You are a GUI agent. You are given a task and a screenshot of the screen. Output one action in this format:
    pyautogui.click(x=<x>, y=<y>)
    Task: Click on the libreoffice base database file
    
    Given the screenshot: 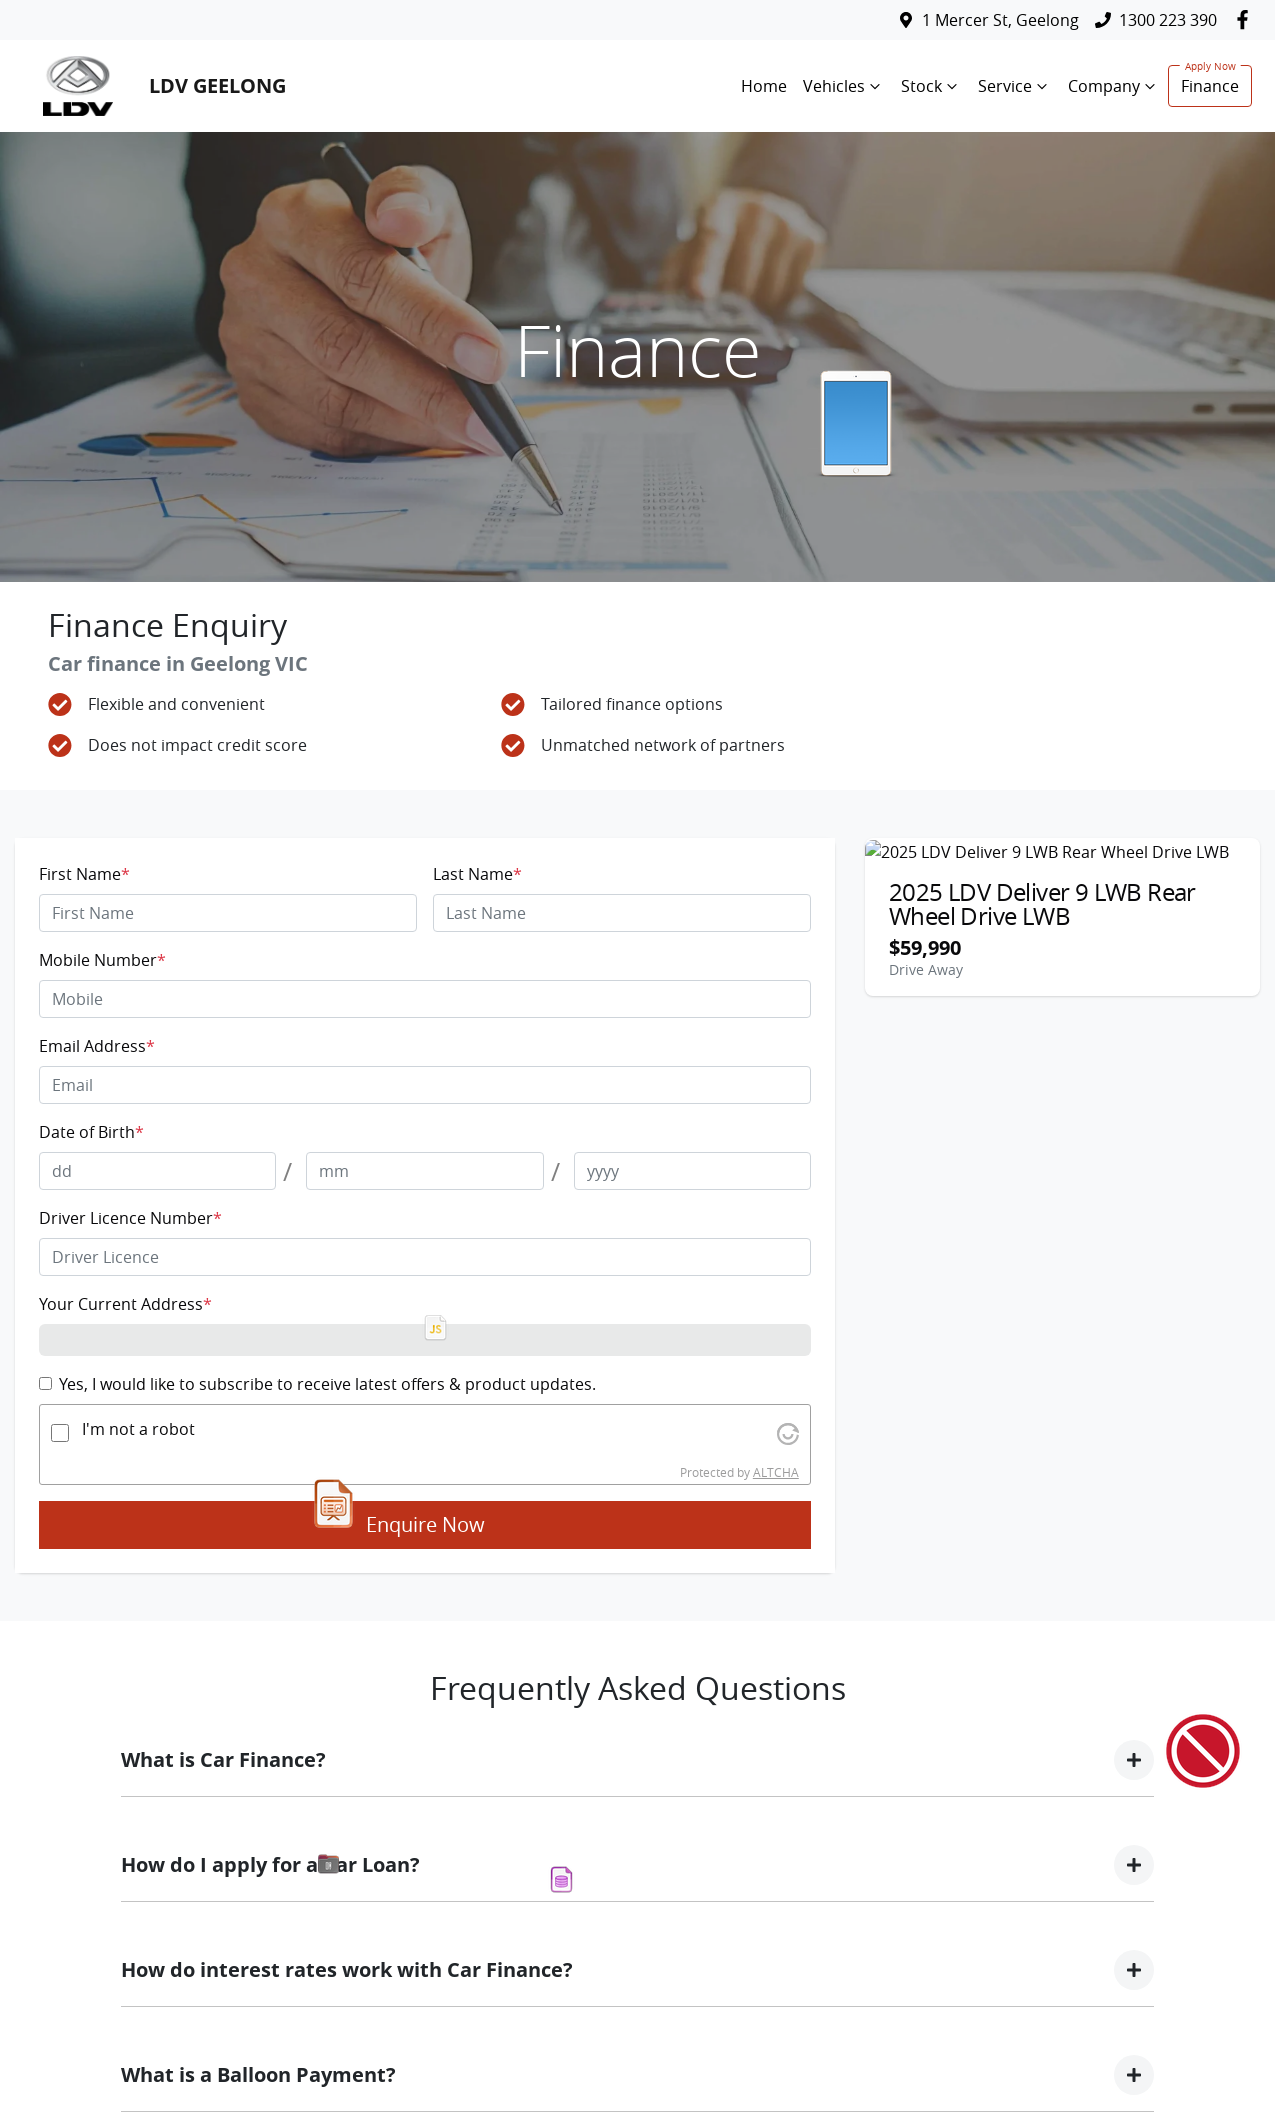 What is the action you would take?
    pyautogui.click(x=561, y=1879)
    